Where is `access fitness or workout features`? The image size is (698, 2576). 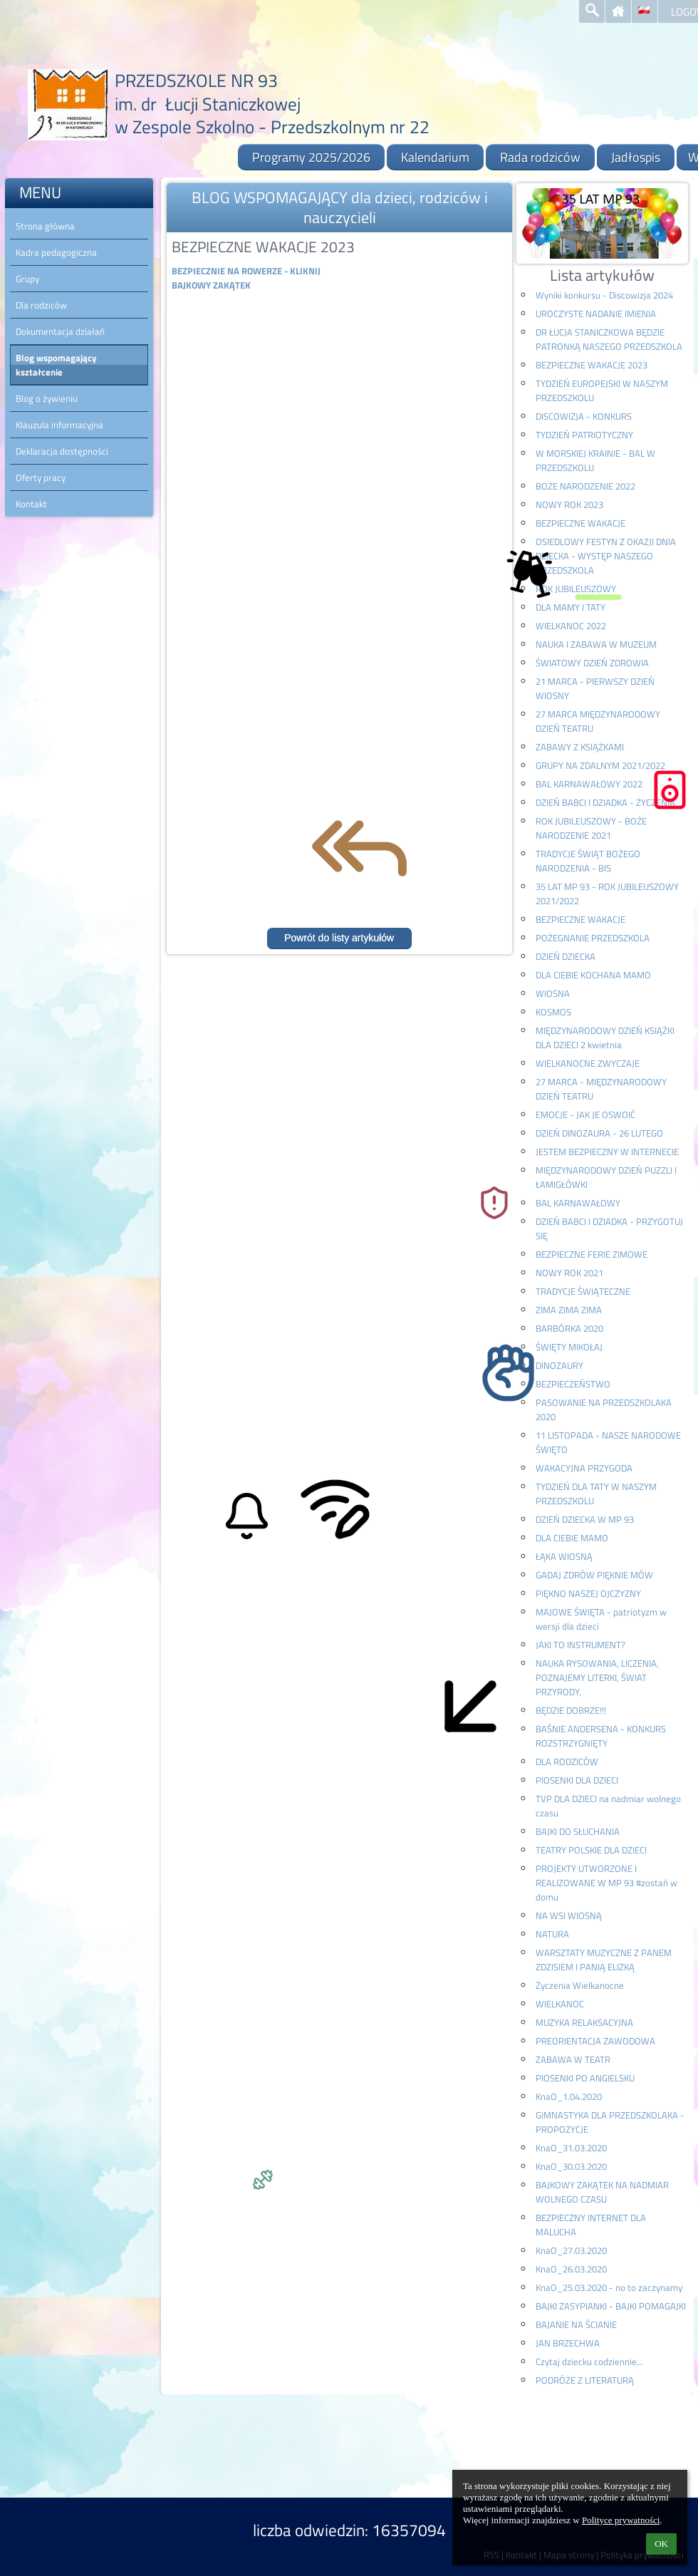
access fitness or workout features is located at coordinates (263, 2180).